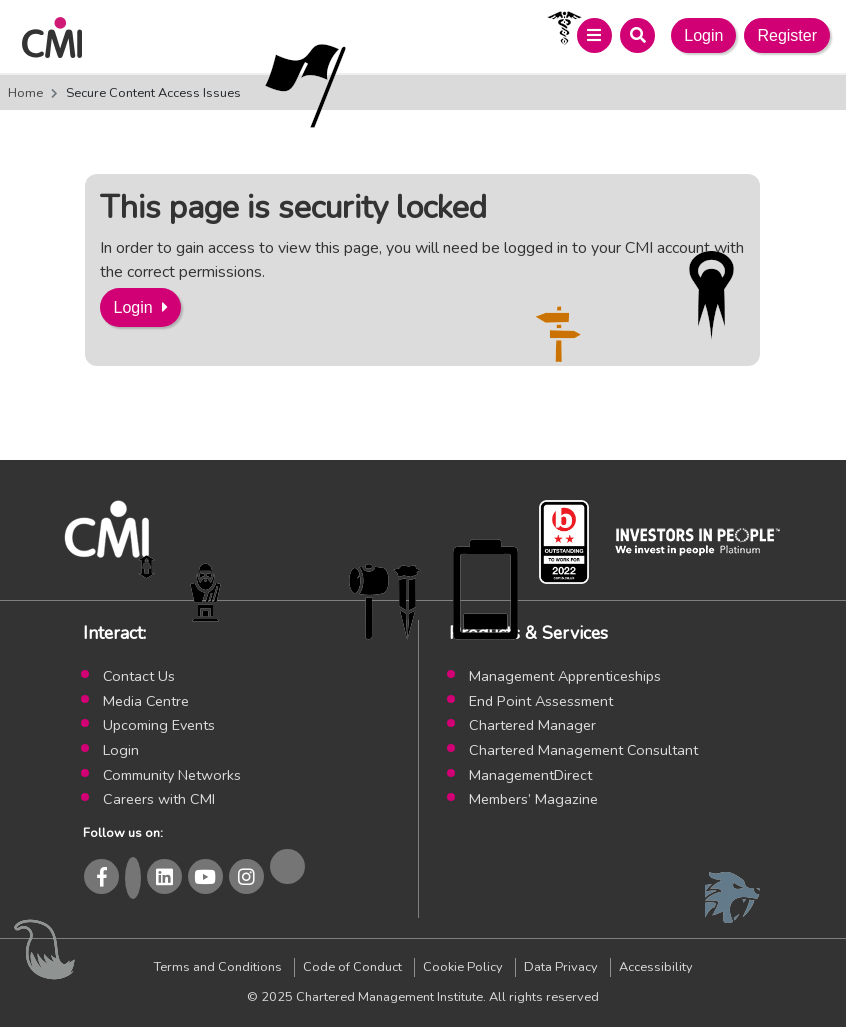  What do you see at coordinates (385, 602) in the screenshot?
I see `craft or equip stake and hammer weapons` at bounding box center [385, 602].